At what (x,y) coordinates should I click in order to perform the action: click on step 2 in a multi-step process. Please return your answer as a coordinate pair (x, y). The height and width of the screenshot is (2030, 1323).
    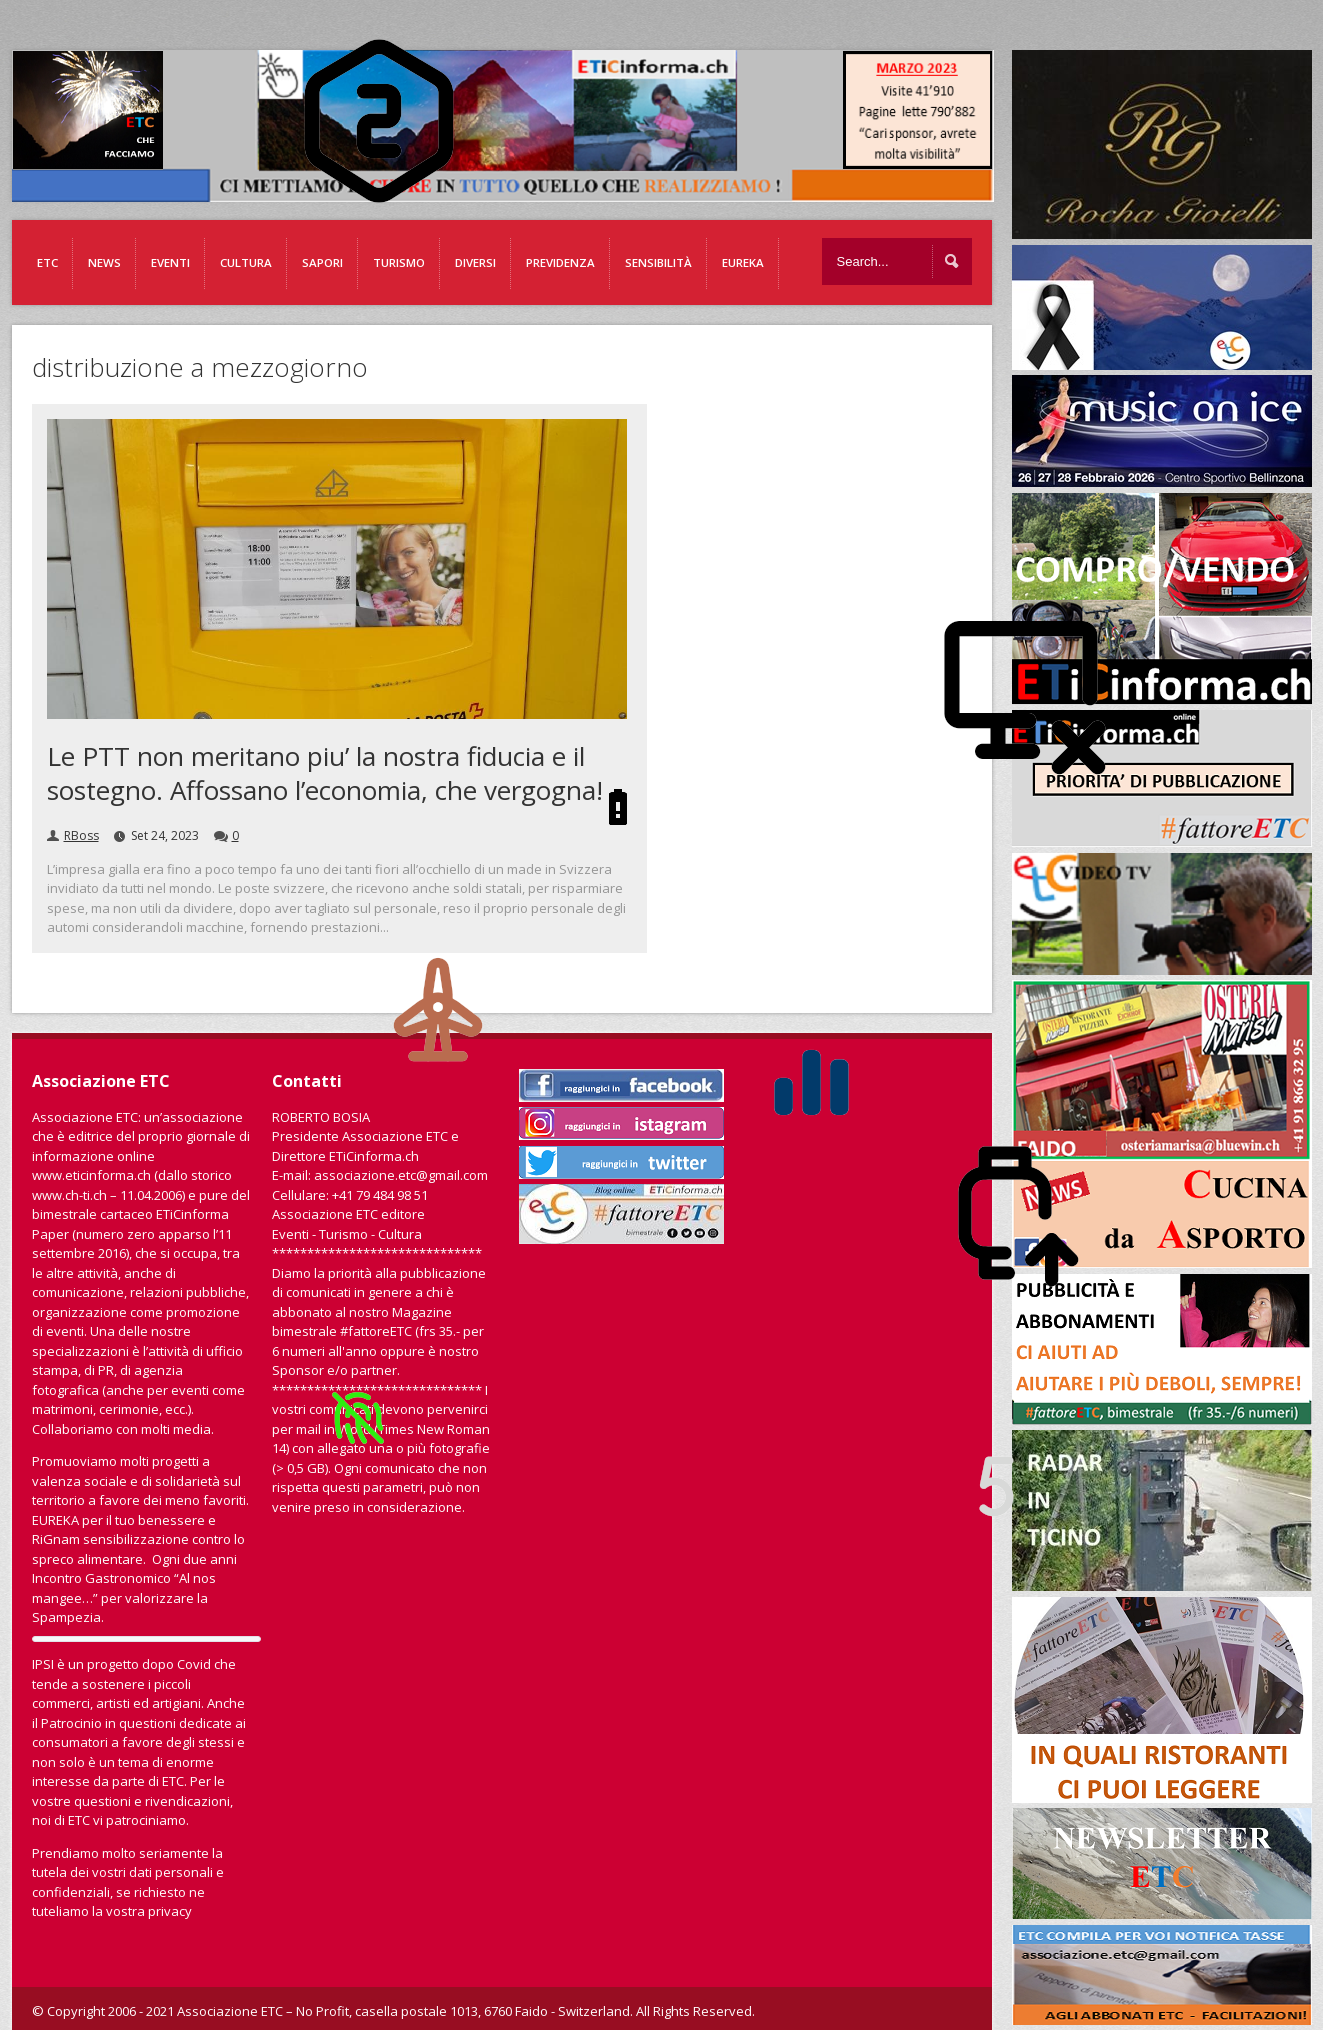
    Looking at the image, I should click on (379, 121).